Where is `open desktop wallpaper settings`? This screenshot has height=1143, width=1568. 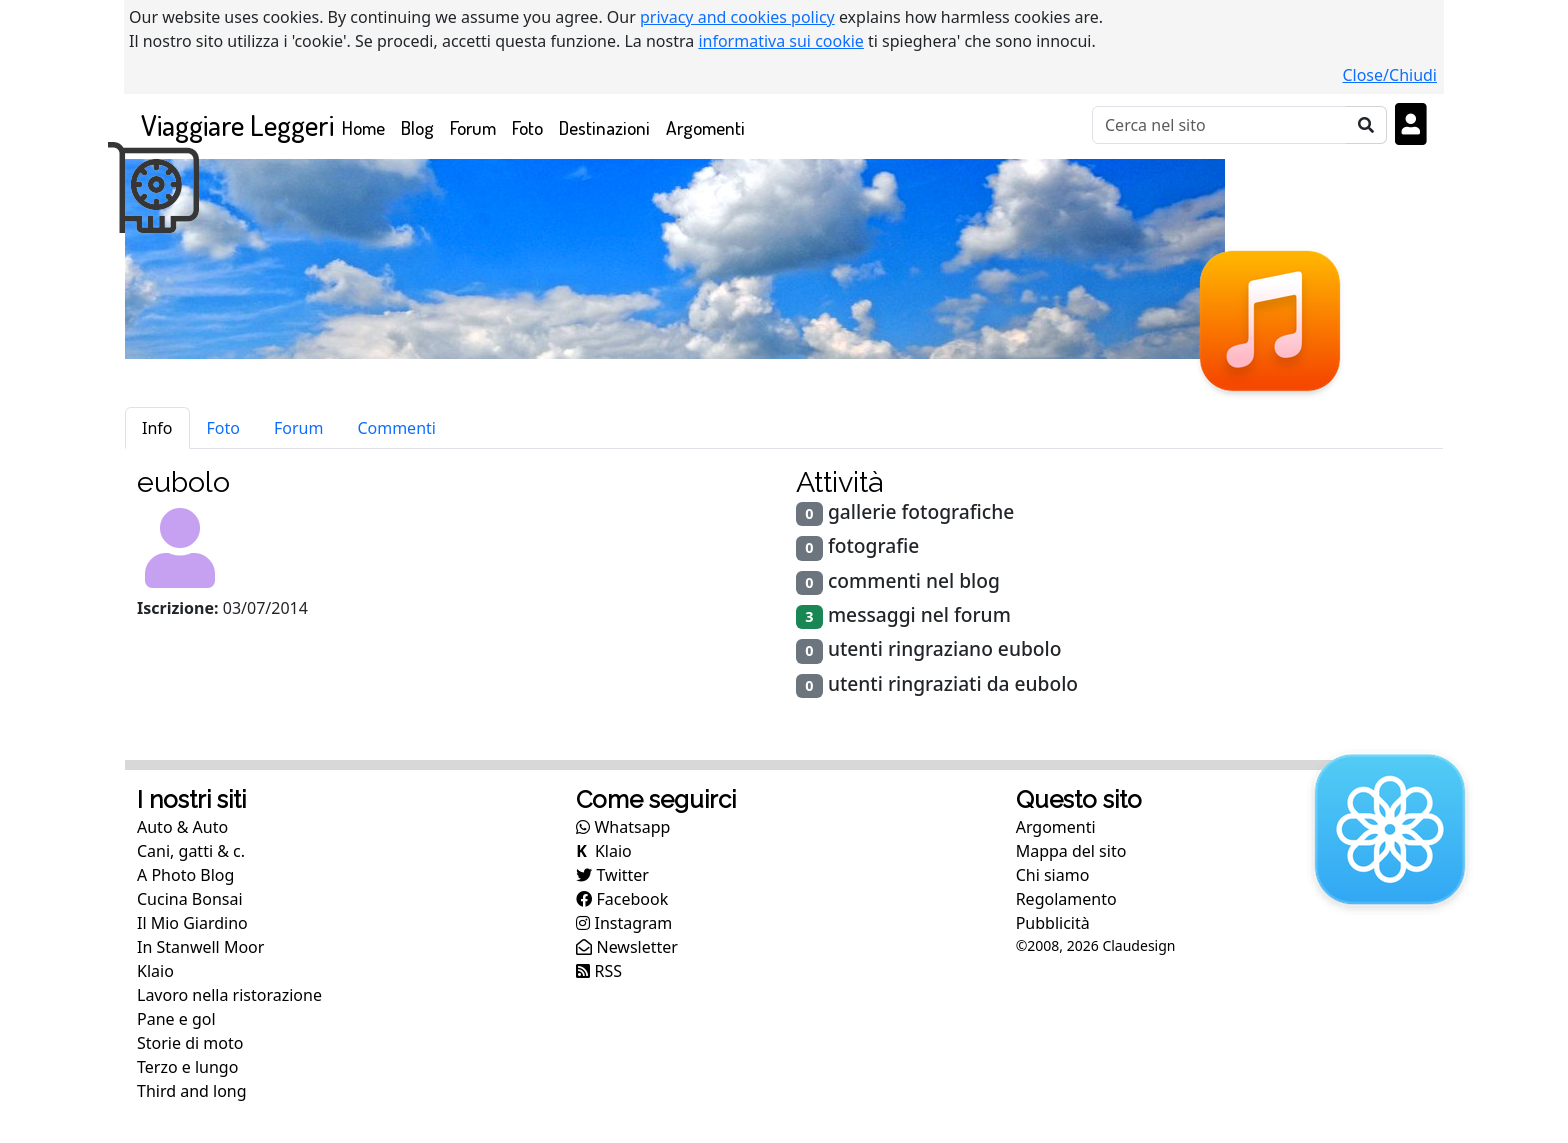
open desktop wallpaper settings is located at coordinates (1390, 832).